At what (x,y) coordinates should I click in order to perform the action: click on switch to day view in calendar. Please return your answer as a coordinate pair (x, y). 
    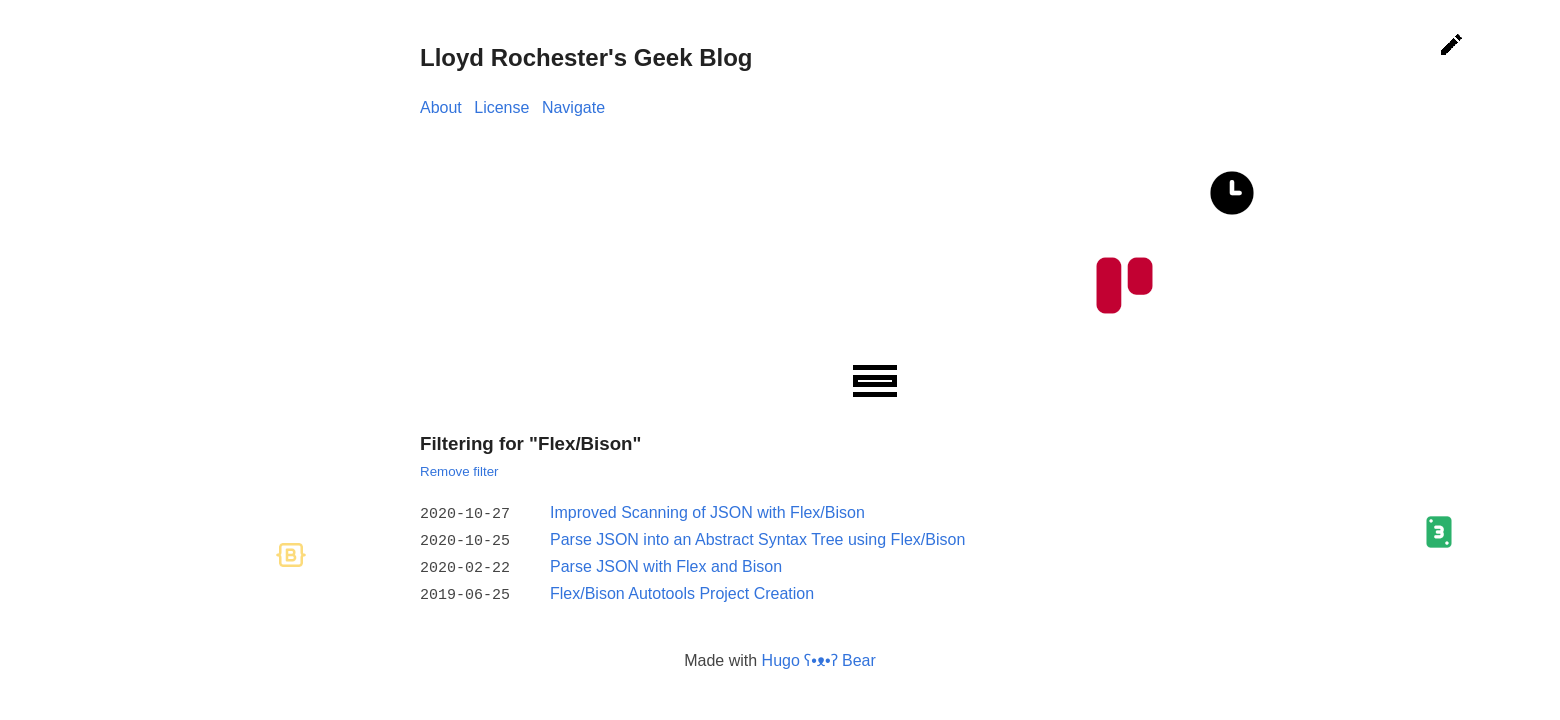
    Looking at the image, I should click on (875, 380).